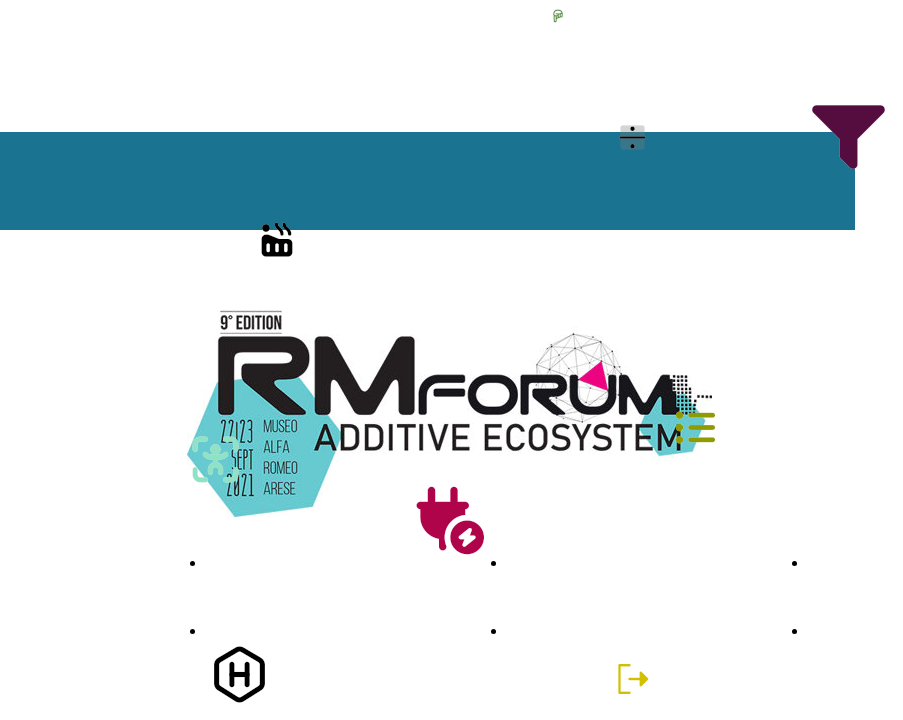  What do you see at coordinates (215, 459) in the screenshot?
I see `scan or detect body position` at bounding box center [215, 459].